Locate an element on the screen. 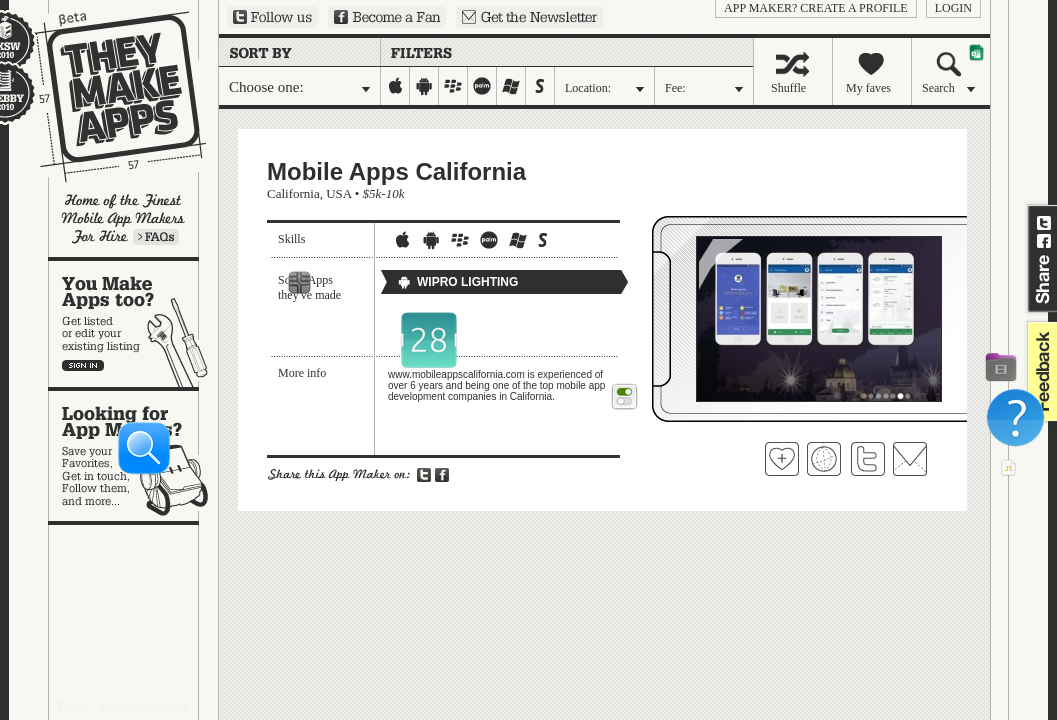 Image resolution: width=1057 pixels, height=720 pixels. open the help center or documentation is located at coordinates (1015, 417).